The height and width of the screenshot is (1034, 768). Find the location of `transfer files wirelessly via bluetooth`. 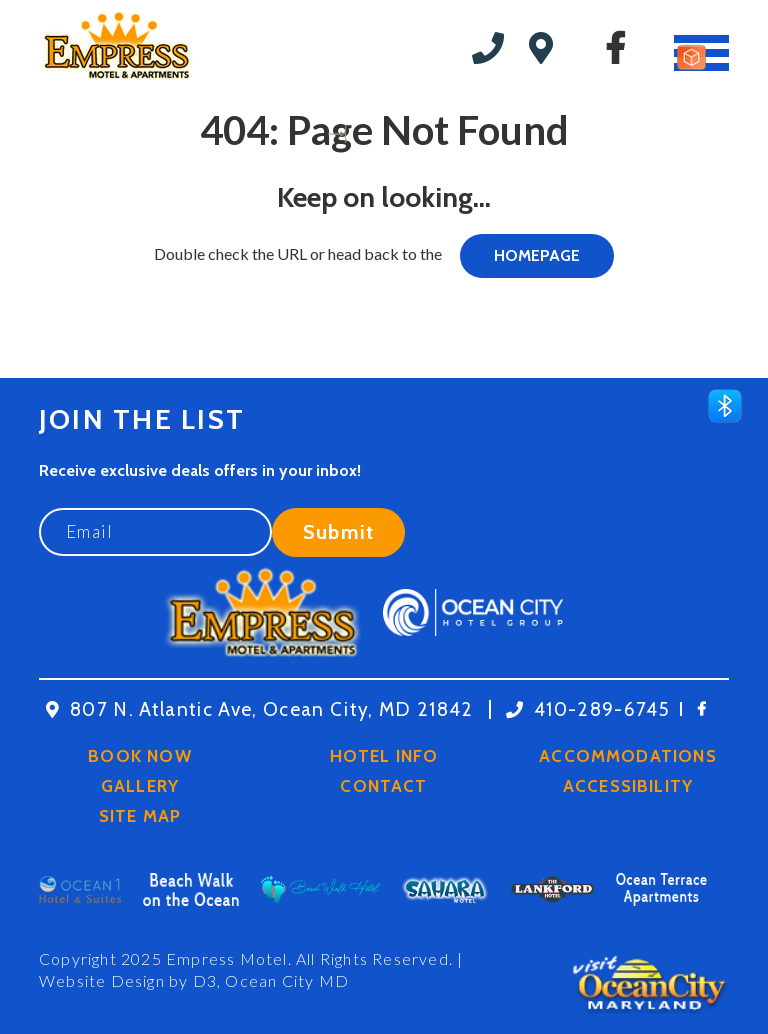

transfer files wirelessly via bluetooth is located at coordinates (725, 406).